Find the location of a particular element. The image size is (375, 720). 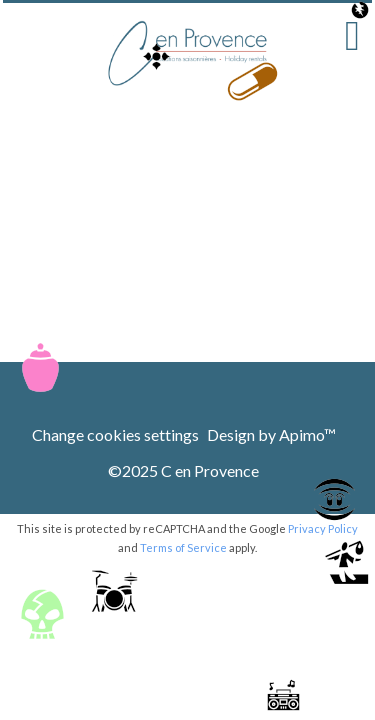

open music player or audio controls is located at coordinates (283, 695).